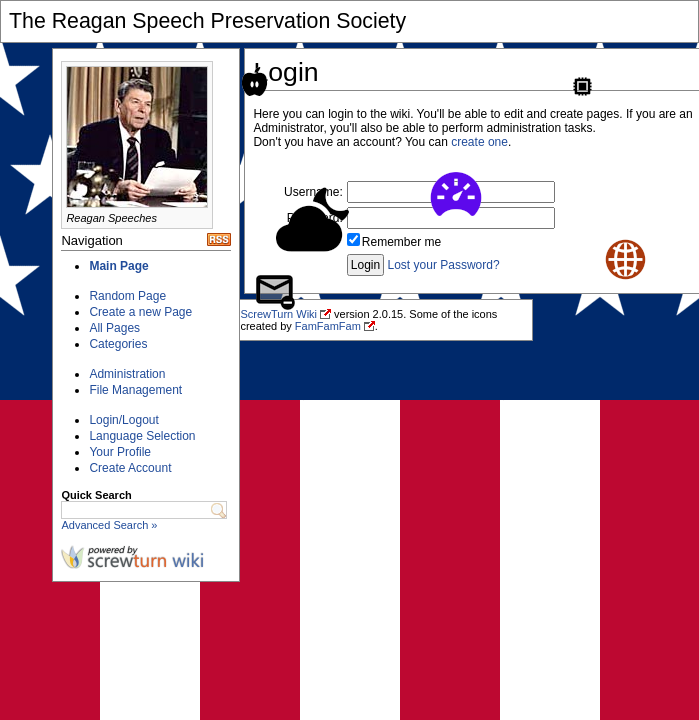 The image size is (699, 720). What do you see at coordinates (312, 219) in the screenshot?
I see `indicates nighttime cloudy weather conditions` at bounding box center [312, 219].